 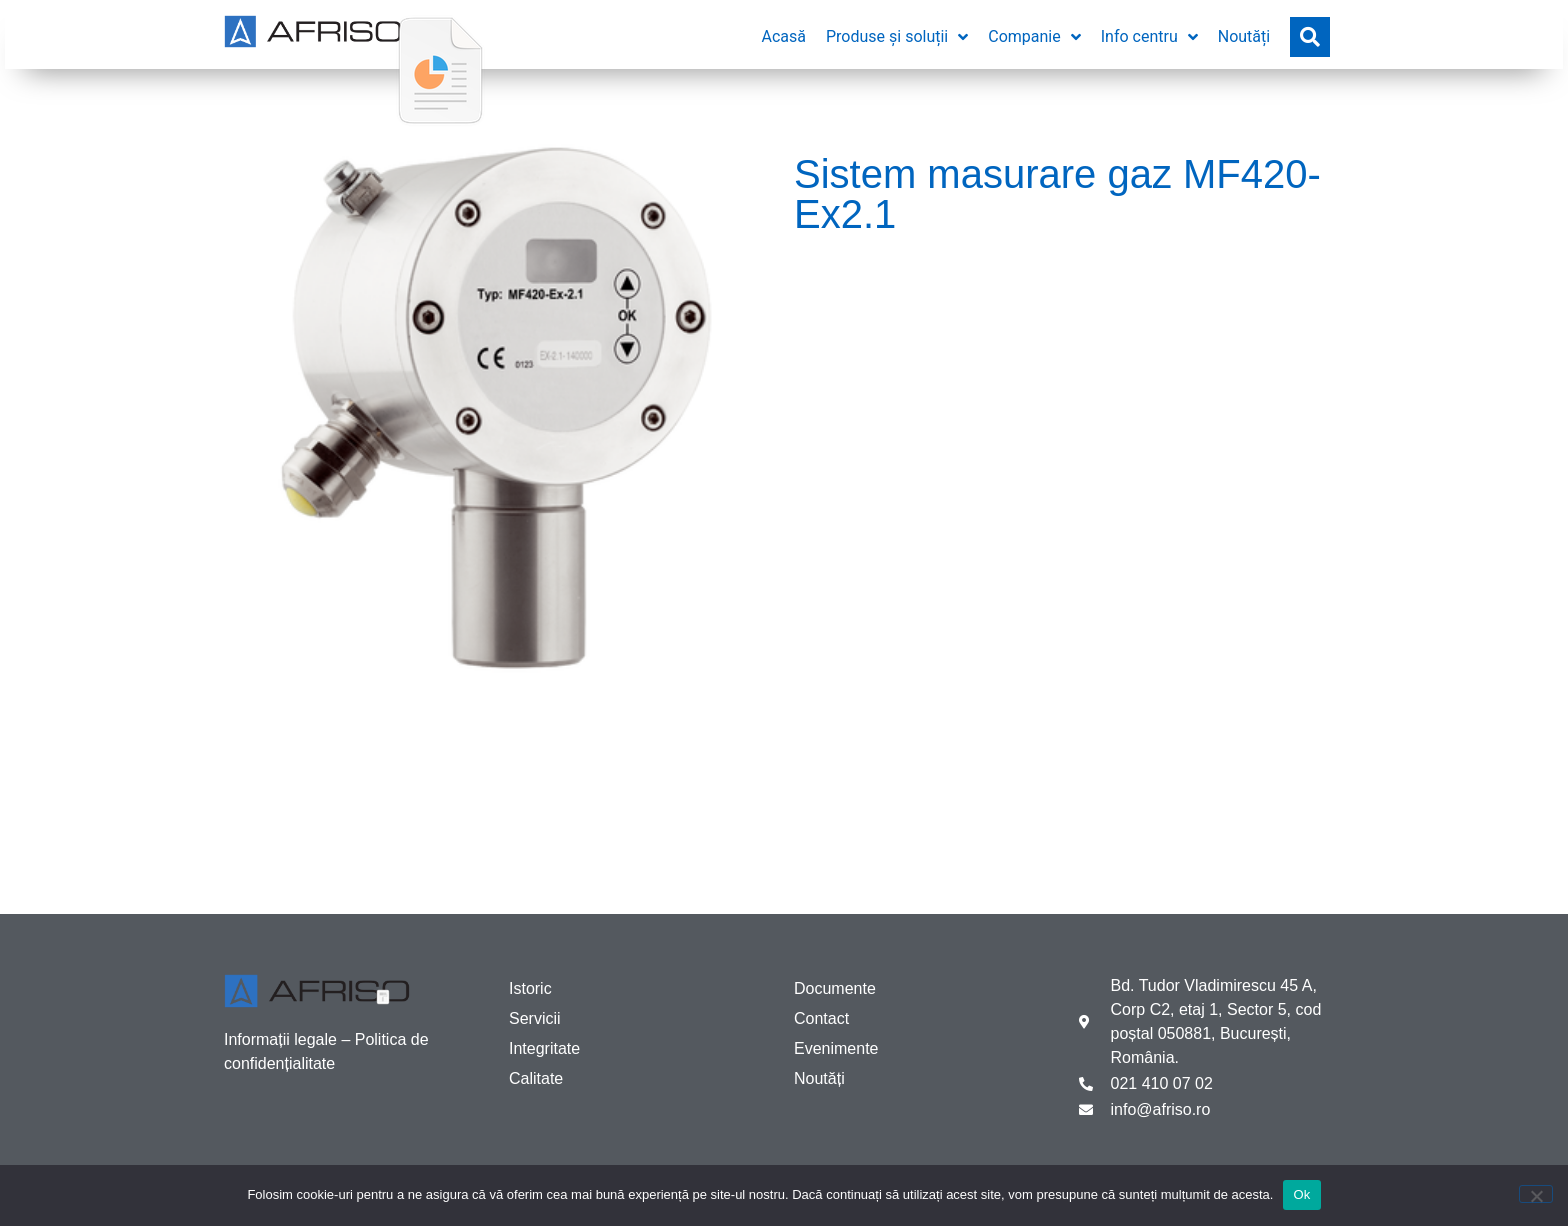 I want to click on a theme or appearance customization file, so click(x=383, y=997).